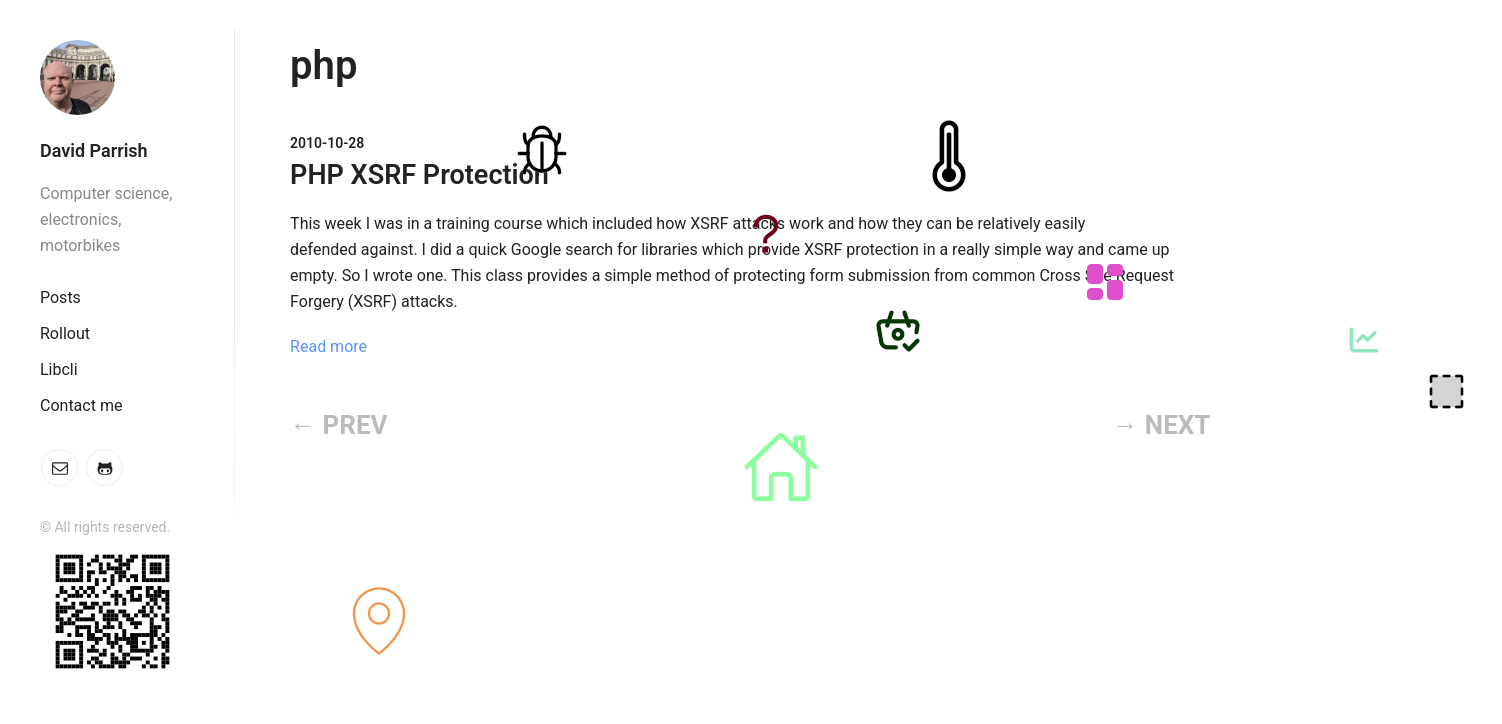 The image size is (1502, 724). I want to click on view current temperature, so click(949, 156).